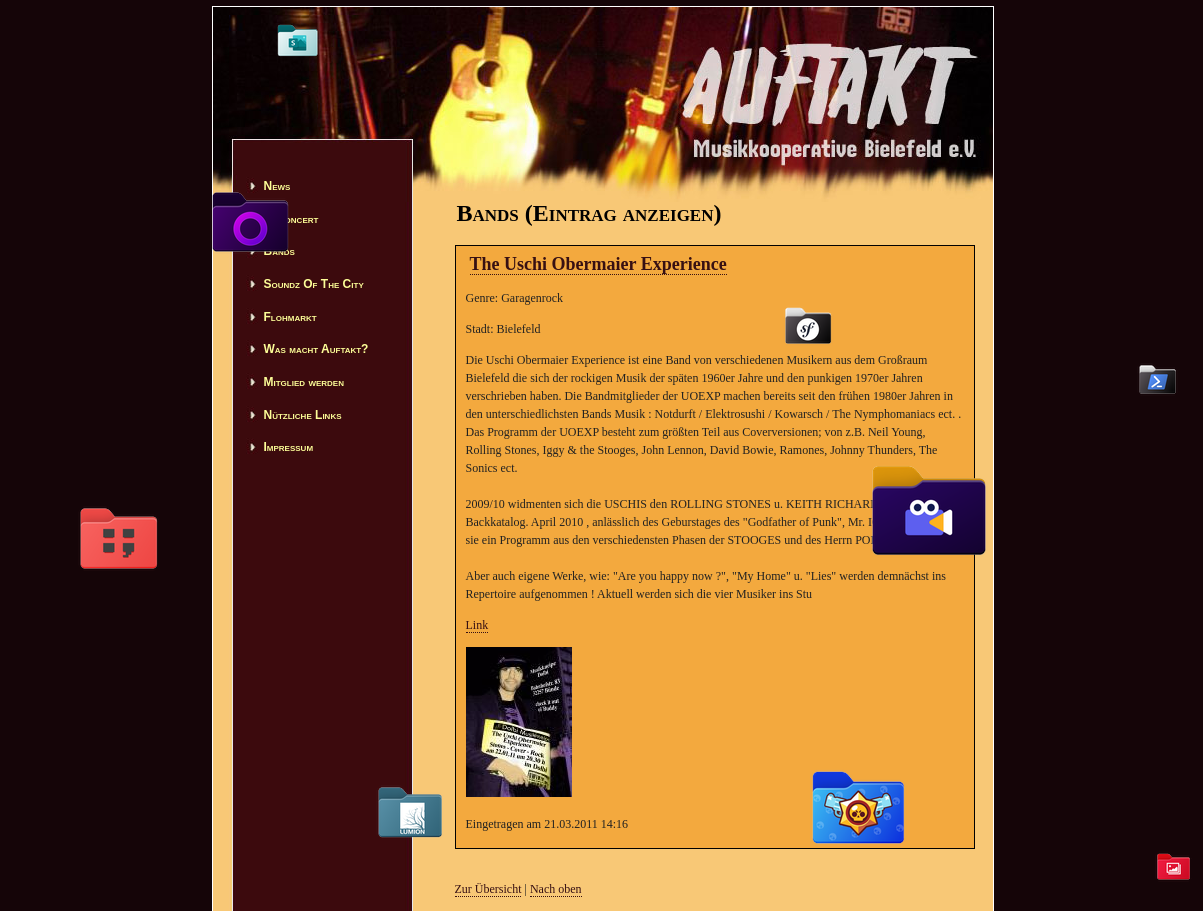 The image size is (1203, 911). Describe the element at coordinates (808, 327) in the screenshot. I see `open symfony project folder` at that location.